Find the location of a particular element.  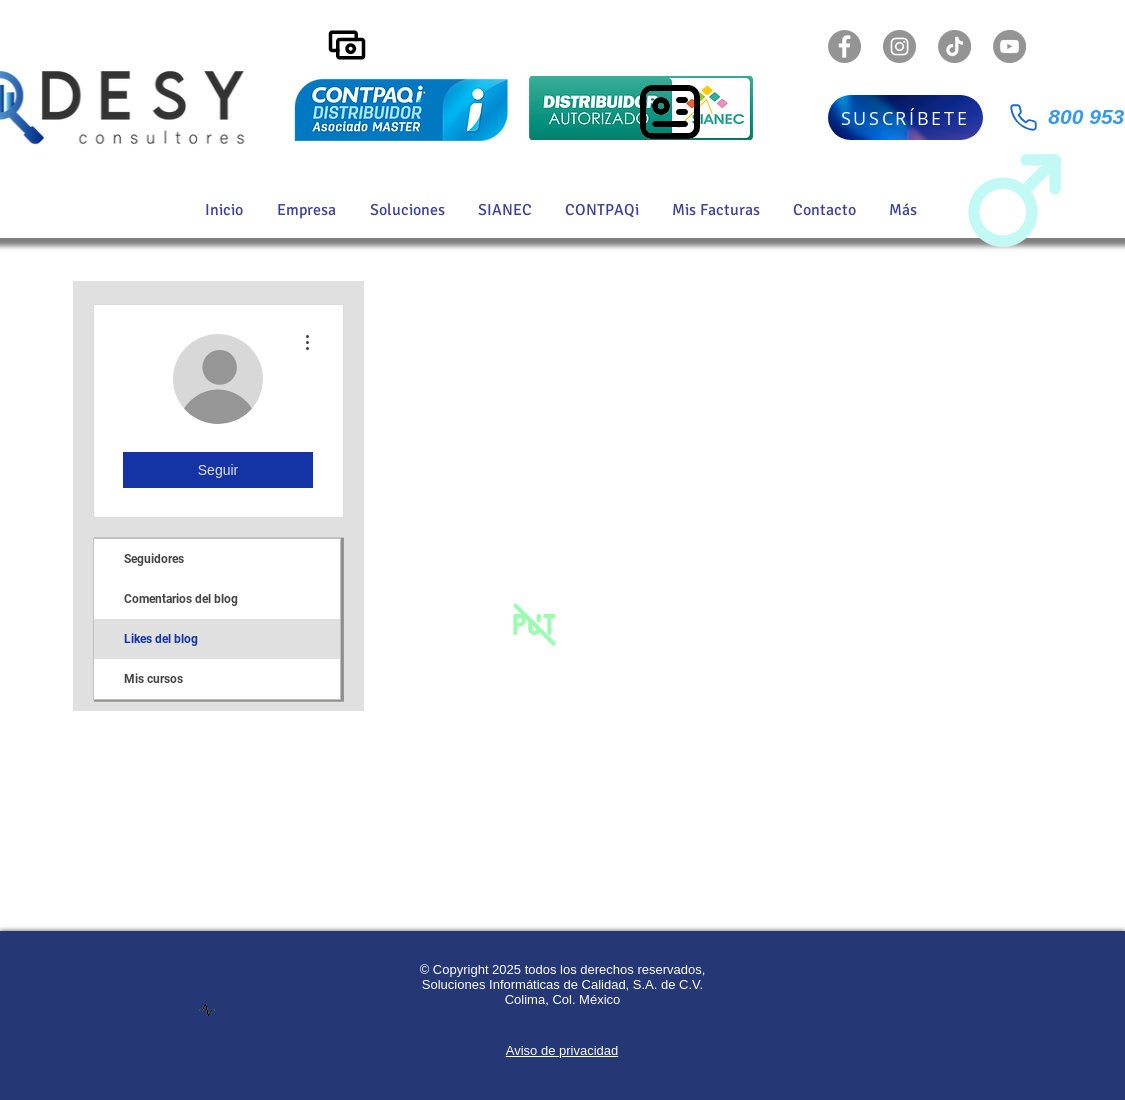

indicates HTTP PUT request is disabled is located at coordinates (534, 624).